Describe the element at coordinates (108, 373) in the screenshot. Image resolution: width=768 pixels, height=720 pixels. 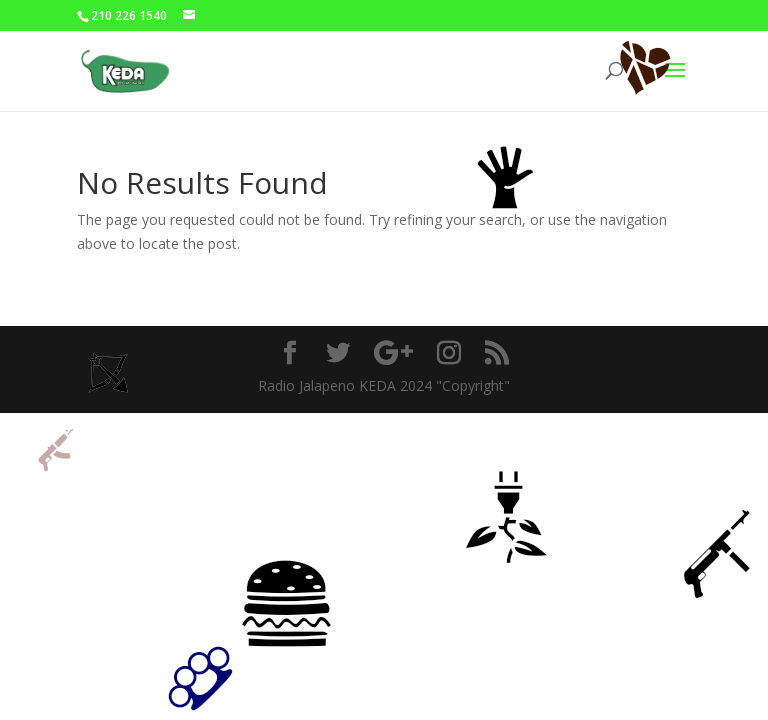
I see `equip ranged weapon` at that location.